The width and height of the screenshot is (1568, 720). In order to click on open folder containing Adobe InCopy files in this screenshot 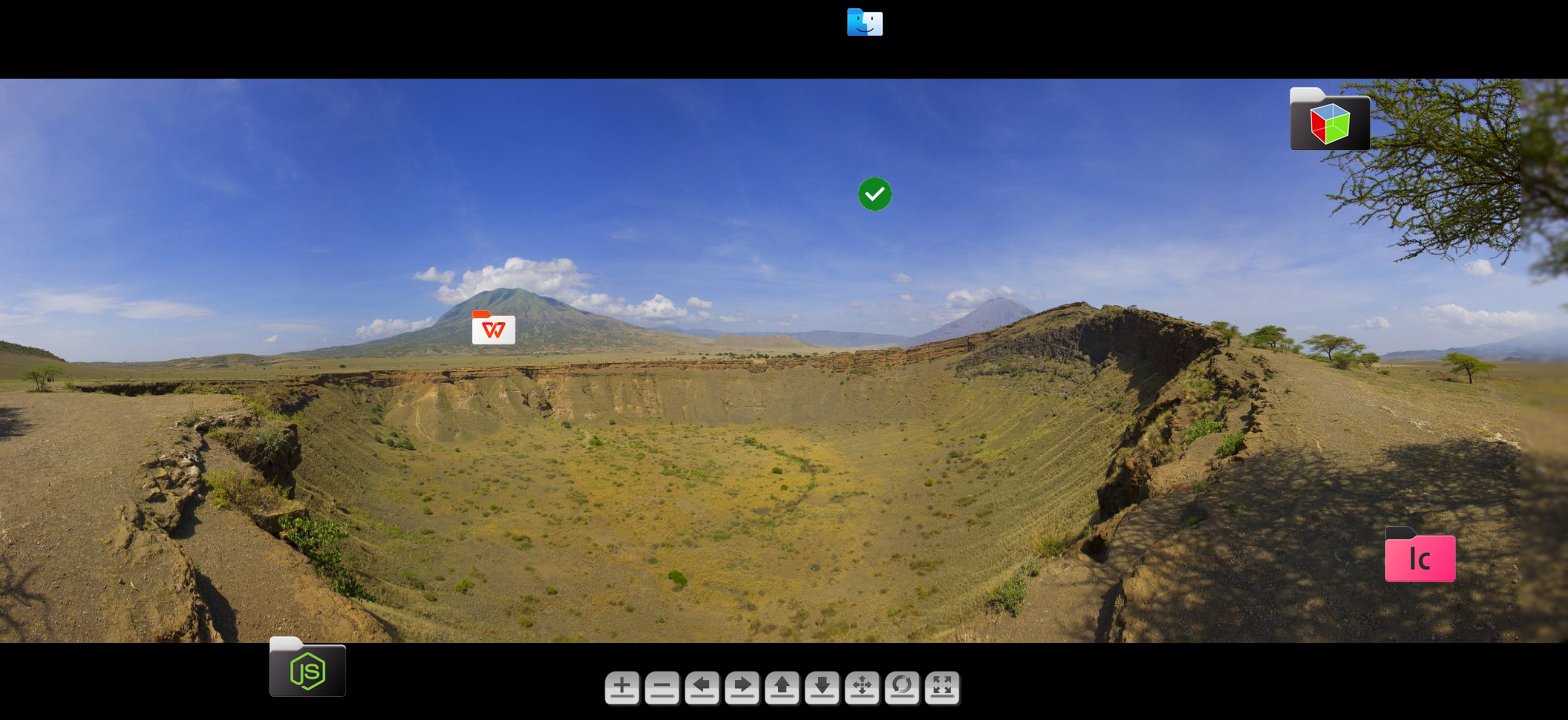, I will do `click(1420, 556)`.